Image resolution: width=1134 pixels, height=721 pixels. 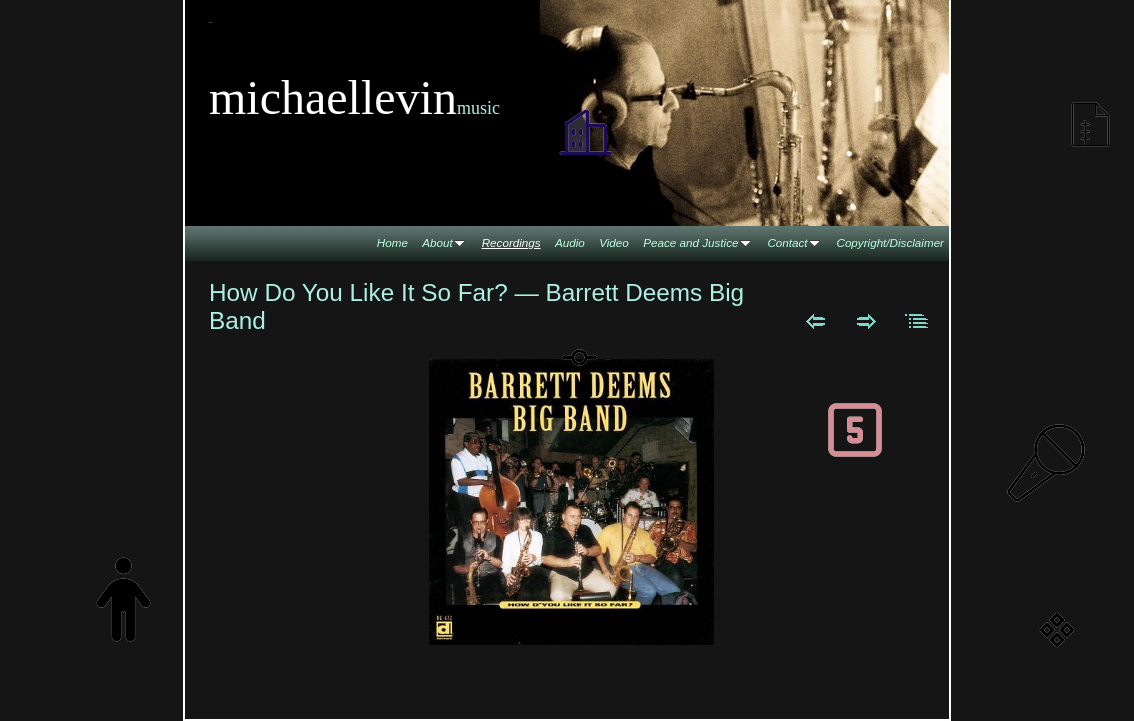 What do you see at coordinates (579, 357) in the screenshot?
I see `view commit history` at bounding box center [579, 357].